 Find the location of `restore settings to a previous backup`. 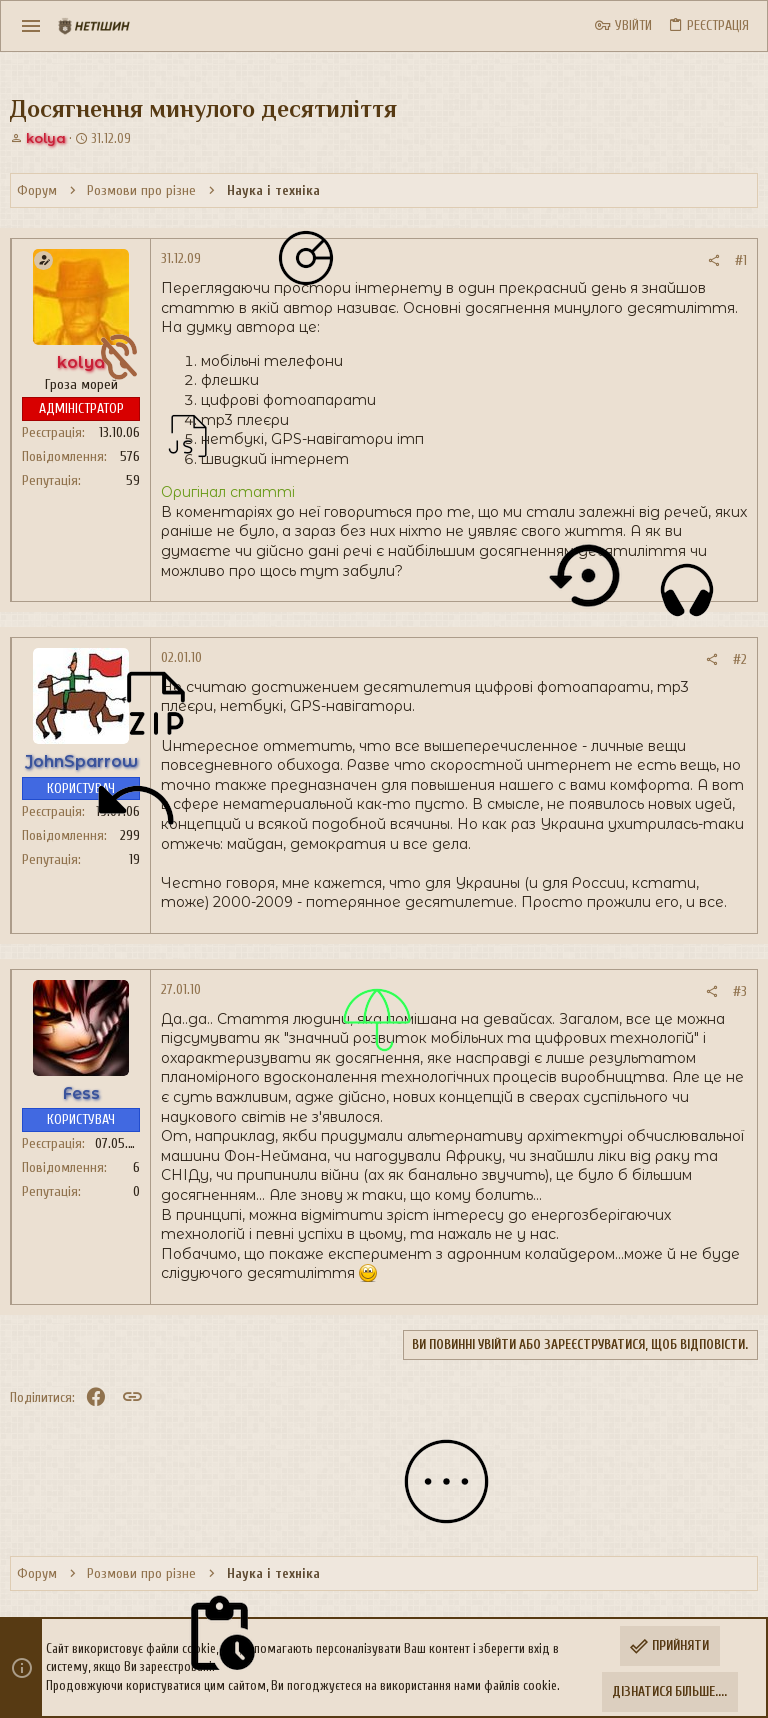

restore settings to a previous backup is located at coordinates (588, 575).